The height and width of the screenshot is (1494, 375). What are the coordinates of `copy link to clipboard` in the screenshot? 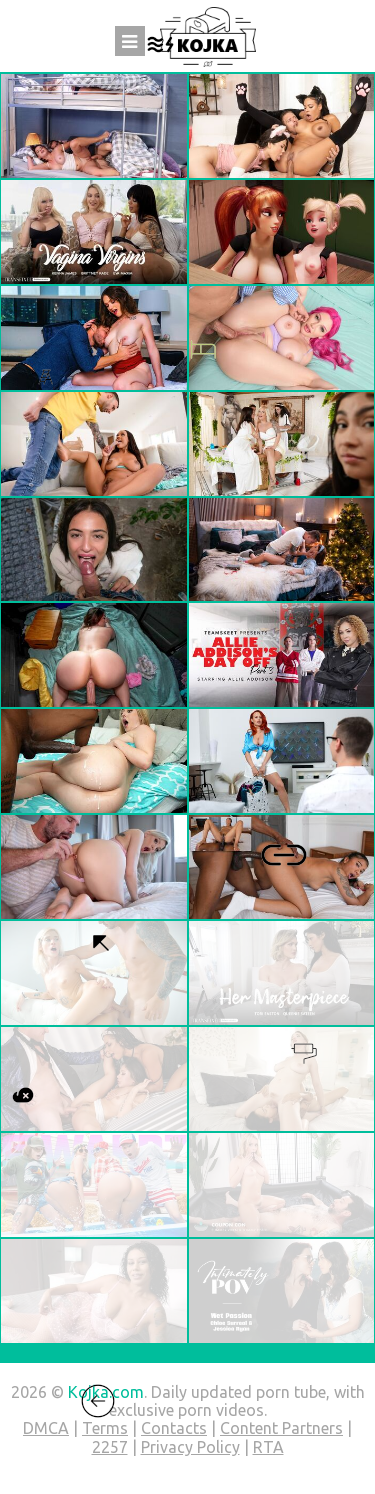 It's located at (284, 855).